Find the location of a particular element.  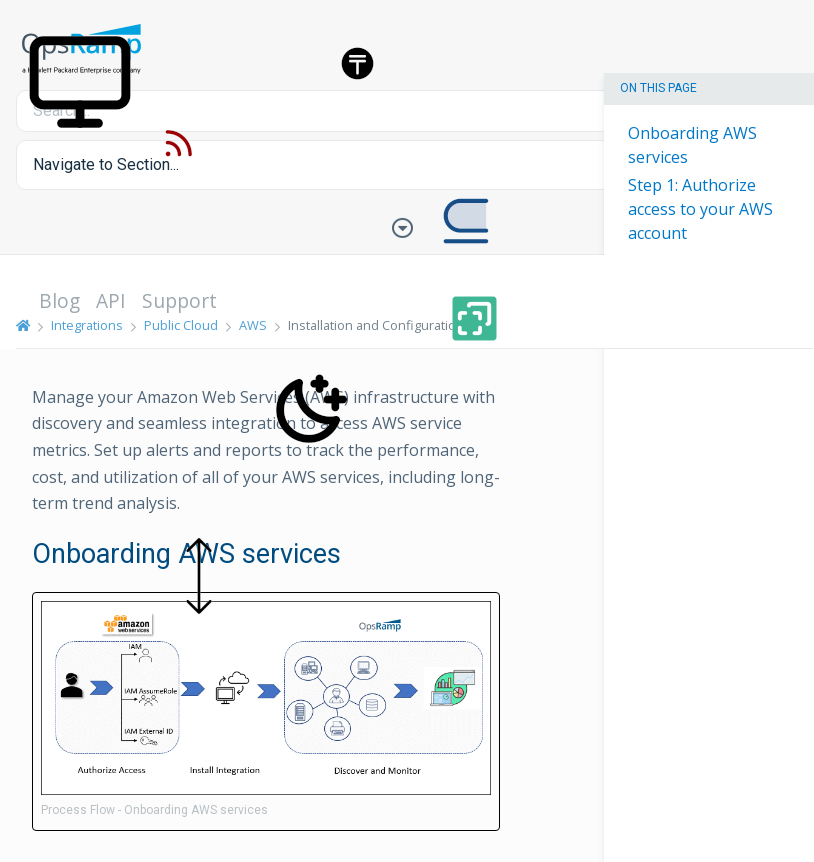

enable dark mode or night theme is located at coordinates (309, 410).